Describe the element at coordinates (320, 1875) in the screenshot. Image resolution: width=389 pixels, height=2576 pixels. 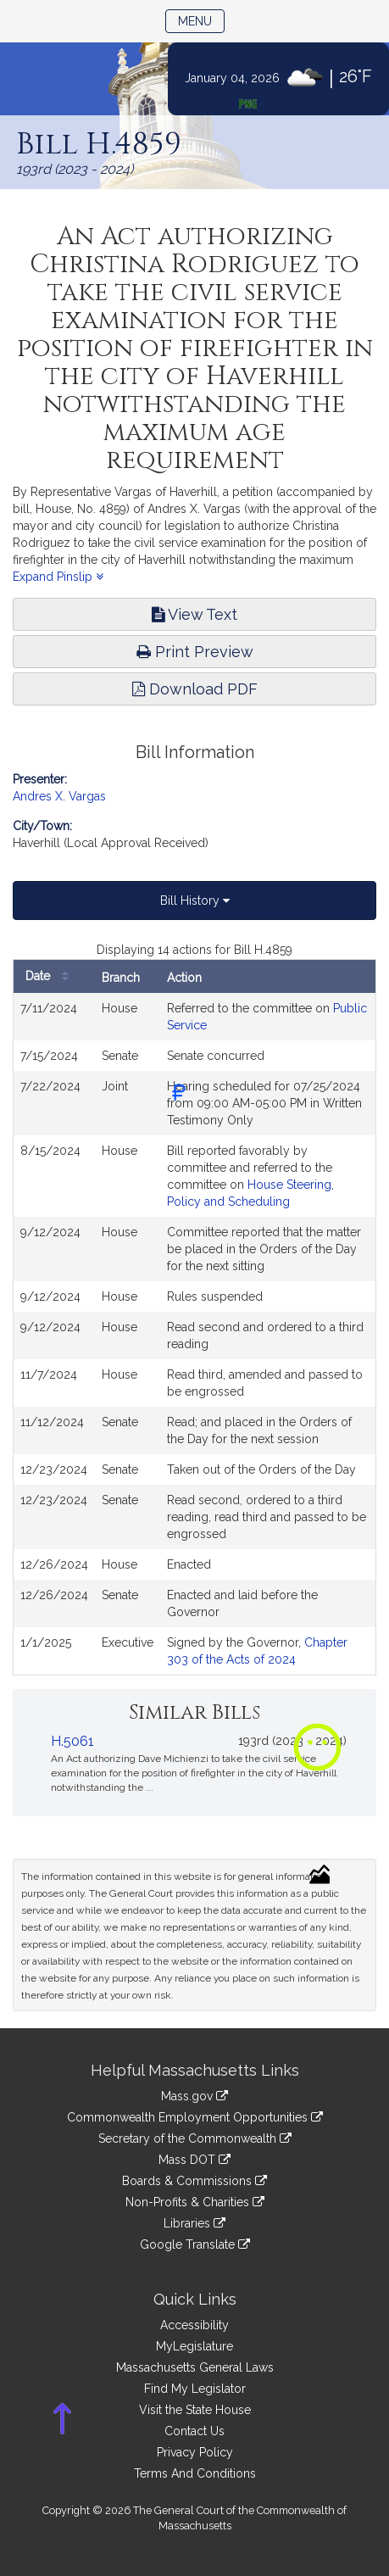
I see `view area chart with trend line` at that location.